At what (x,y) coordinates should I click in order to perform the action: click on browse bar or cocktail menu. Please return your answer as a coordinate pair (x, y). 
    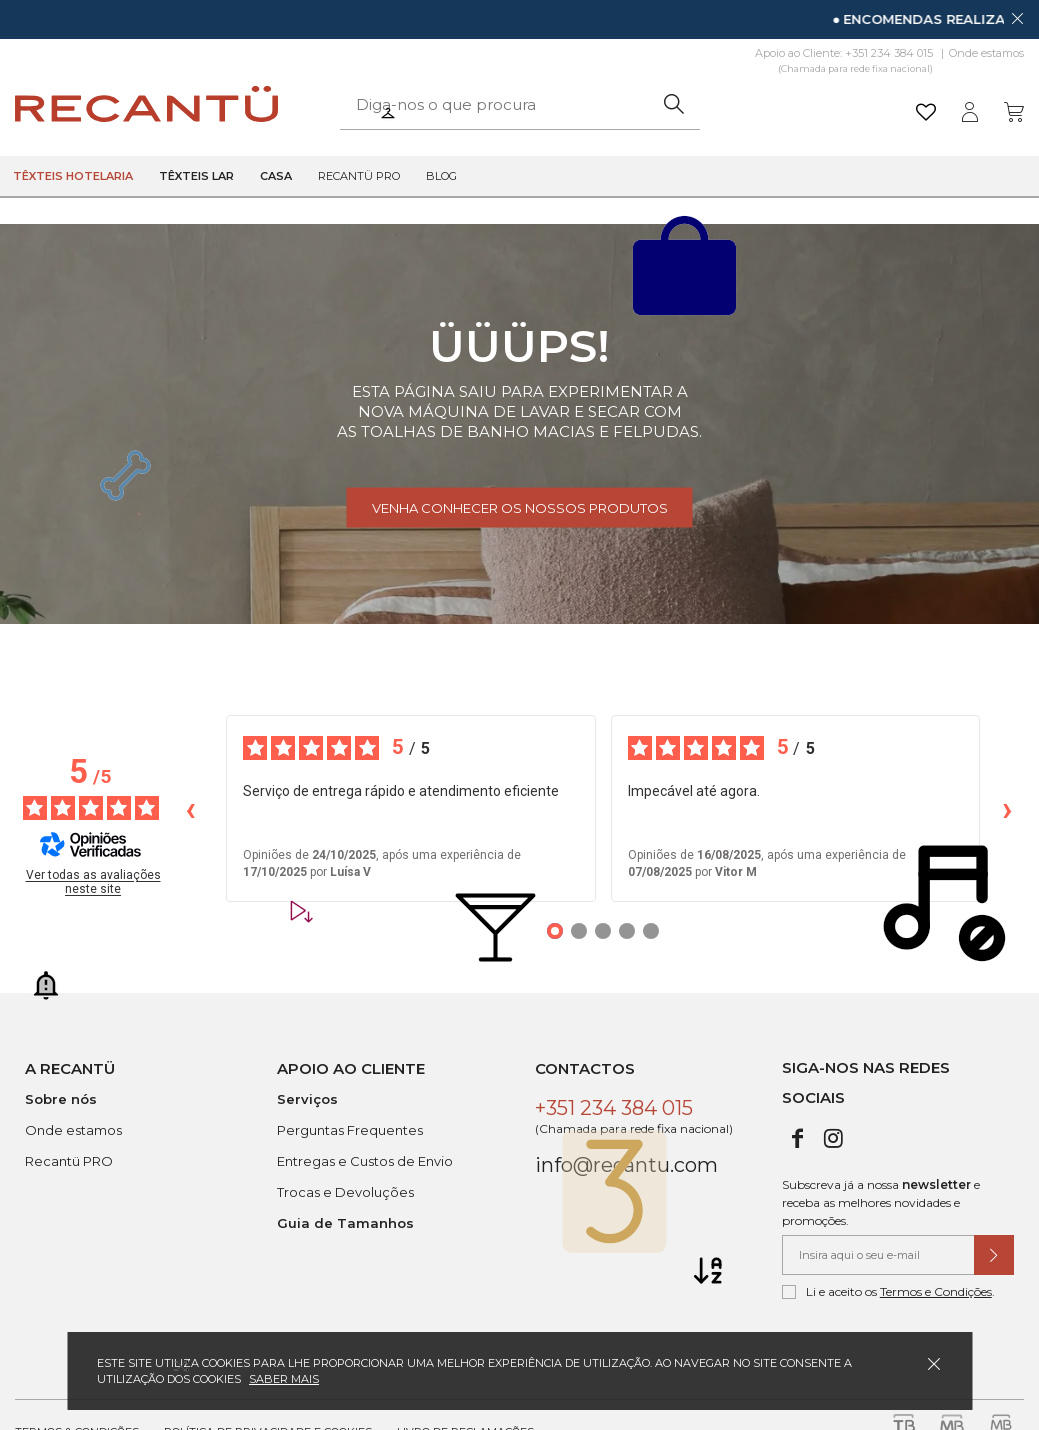
    Looking at the image, I should click on (495, 927).